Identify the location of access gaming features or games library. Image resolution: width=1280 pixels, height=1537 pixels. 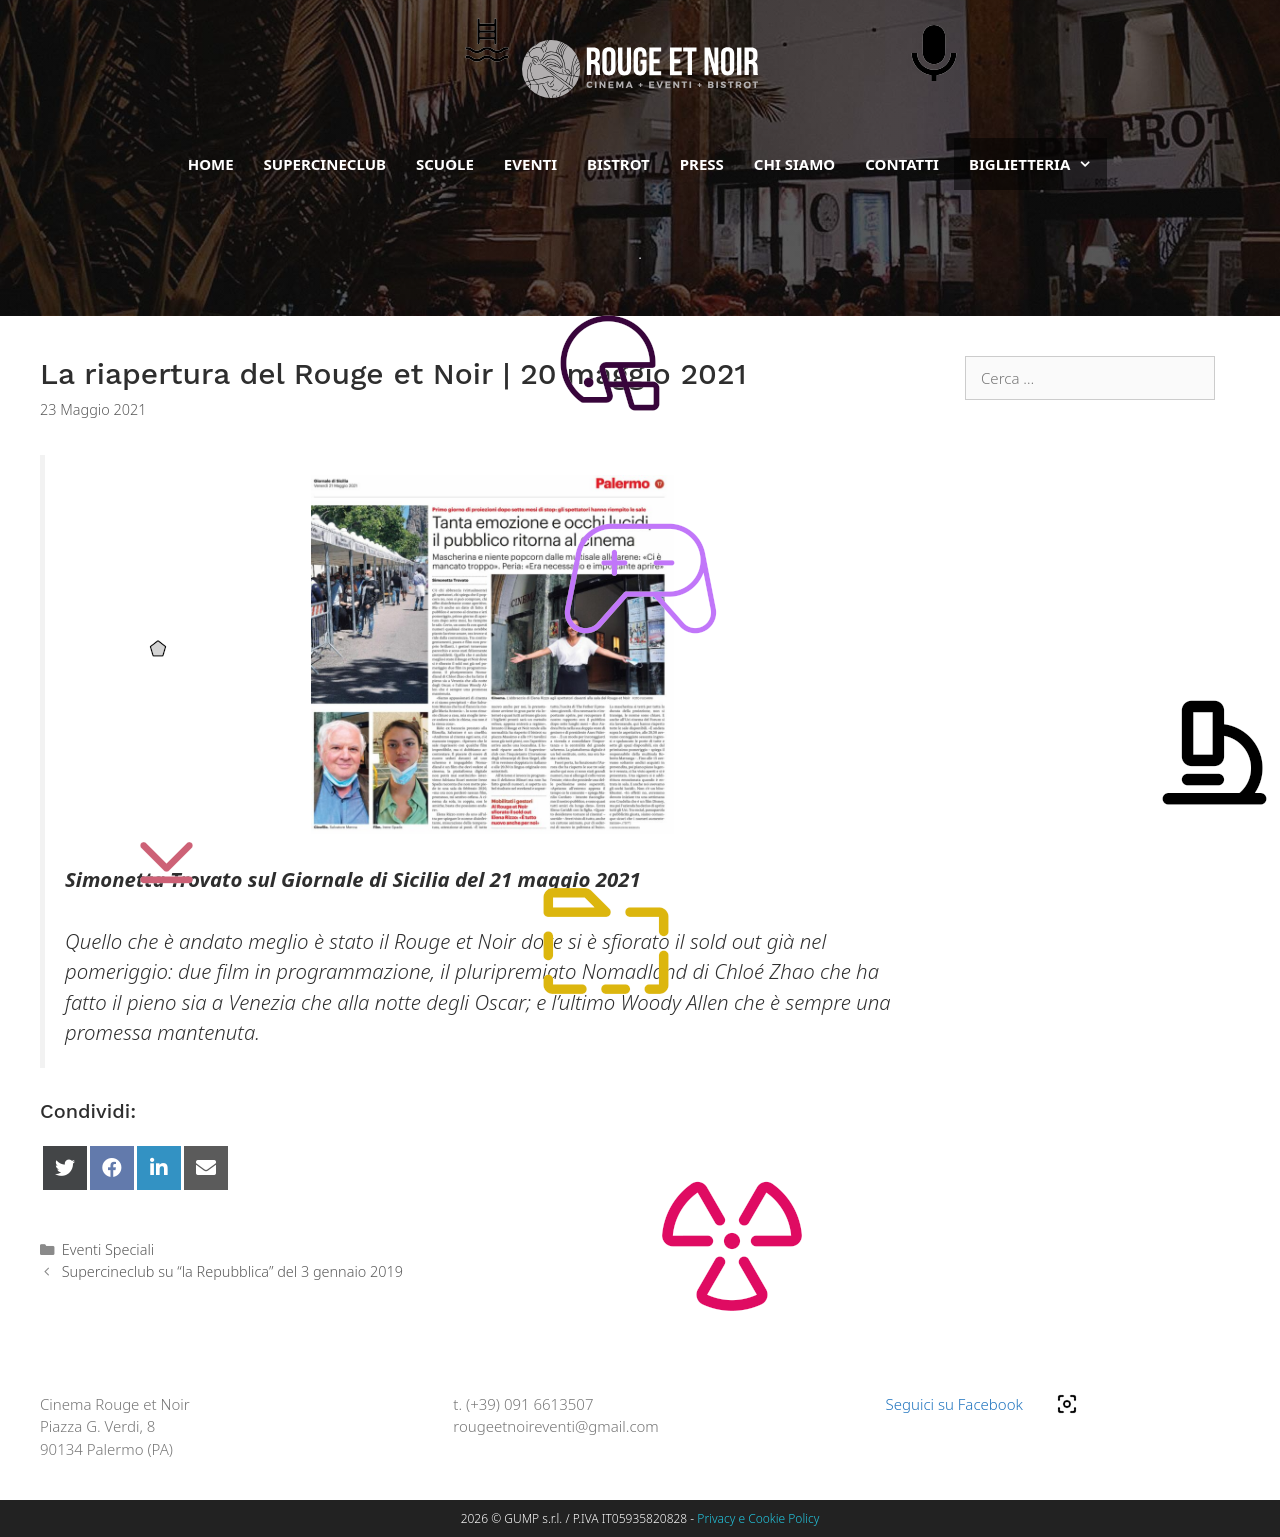
(640, 578).